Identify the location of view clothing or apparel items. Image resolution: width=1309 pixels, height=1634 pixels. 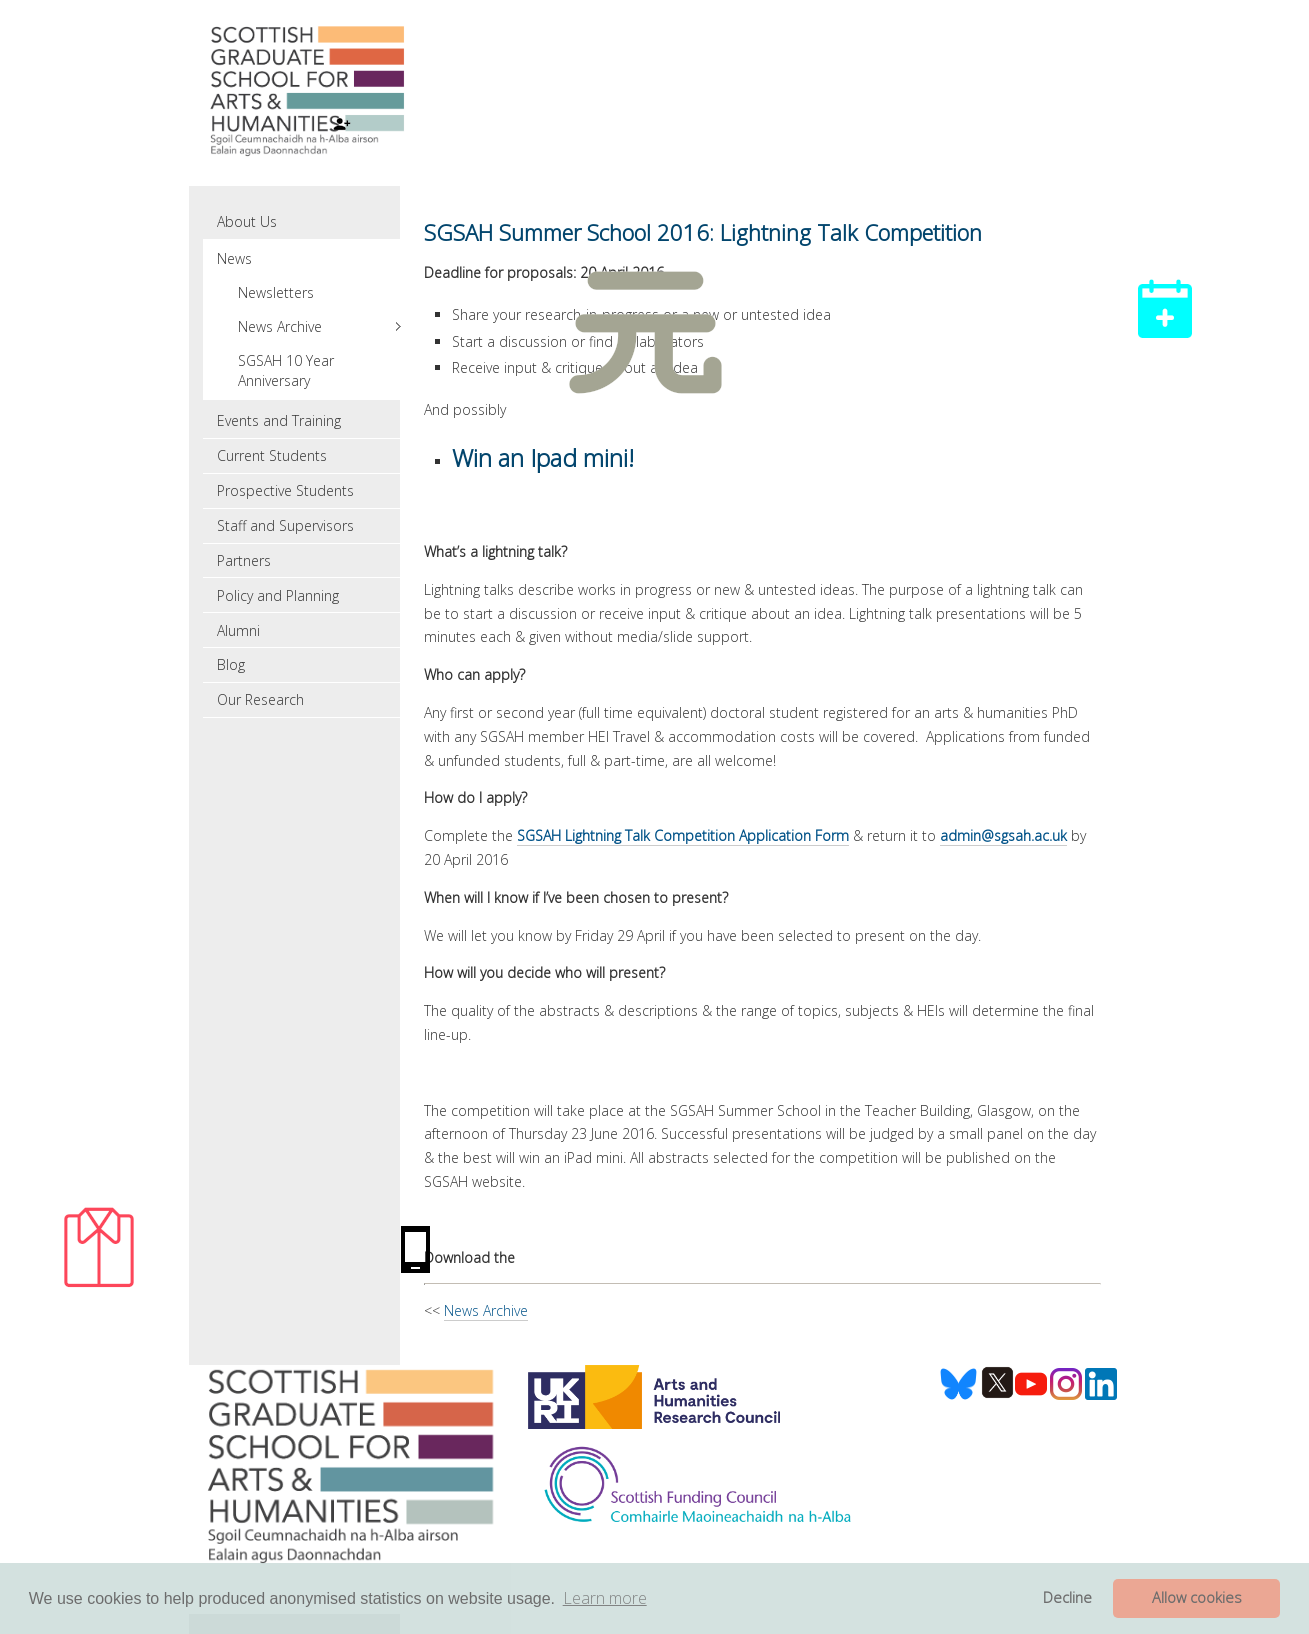
(99, 1249).